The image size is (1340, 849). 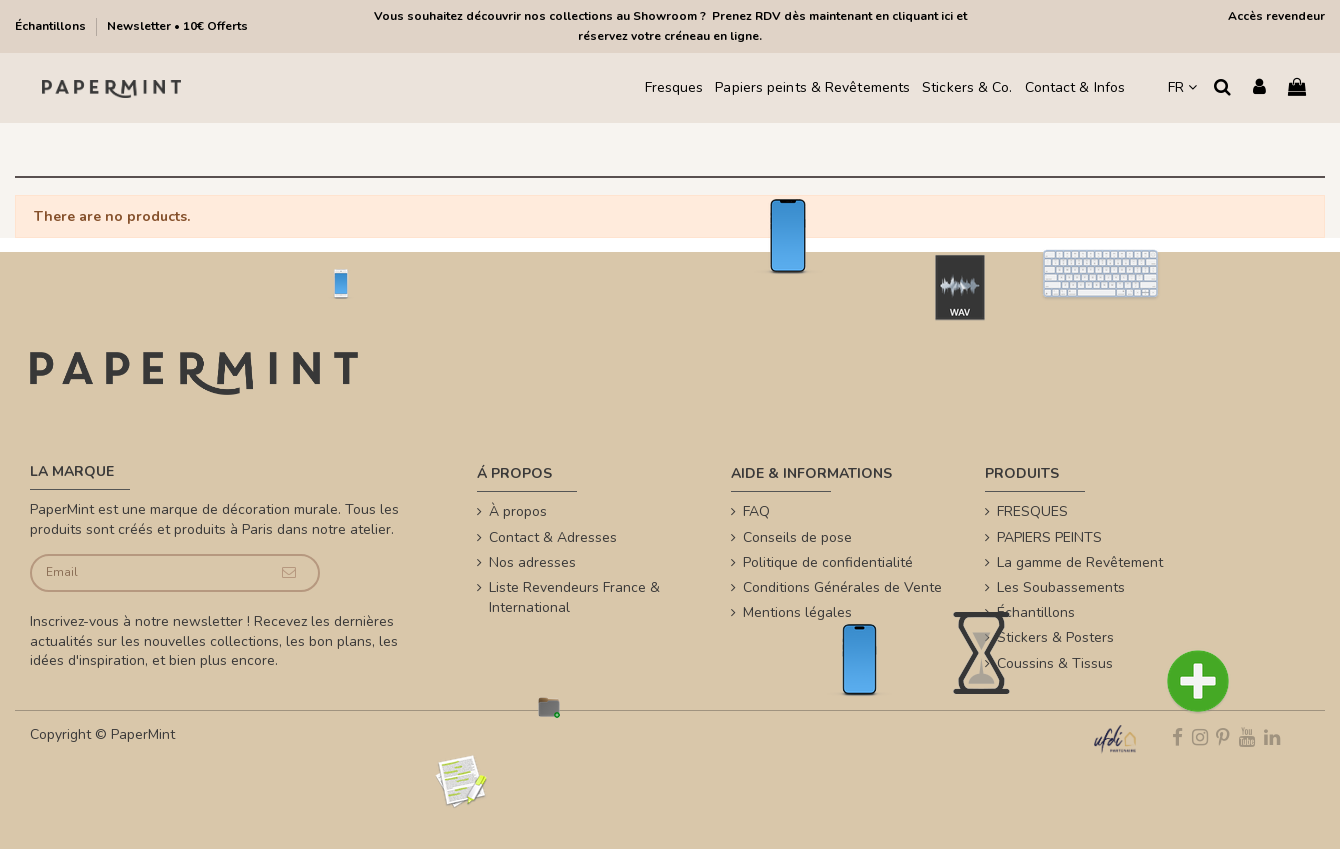 What do you see at coordinates (549, 707) in the screenshot?
I see `create a new folder` at bounding box center [549, 707].